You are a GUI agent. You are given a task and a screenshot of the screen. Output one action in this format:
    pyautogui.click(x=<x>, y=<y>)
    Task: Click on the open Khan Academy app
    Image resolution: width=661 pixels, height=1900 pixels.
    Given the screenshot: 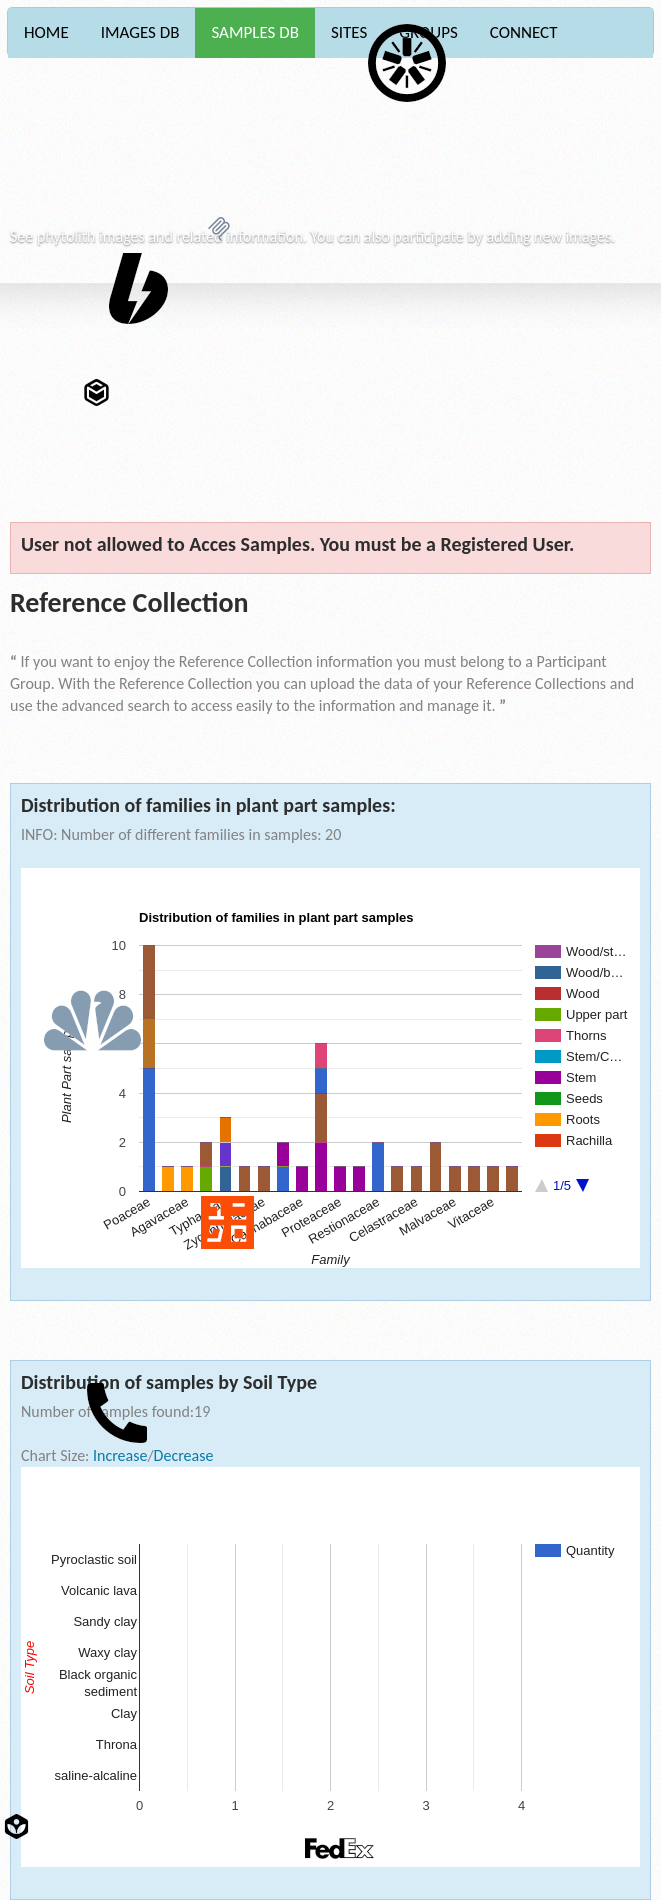 What is the action you would take?
    pyautogui.click(x=16, y=1826)
    